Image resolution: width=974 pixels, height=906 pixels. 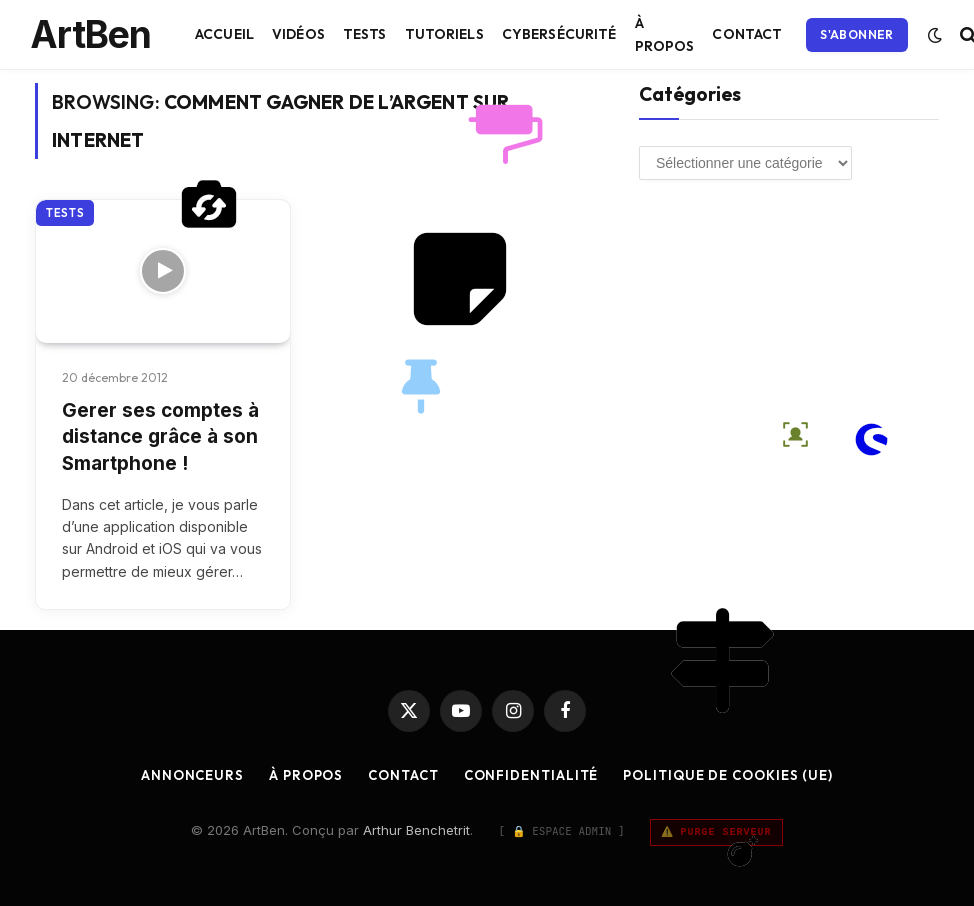 What do you see at coordinates (505, 129) in the screenshot?
I see `customize theme or appearance settings` at bounding box center [505, 129].